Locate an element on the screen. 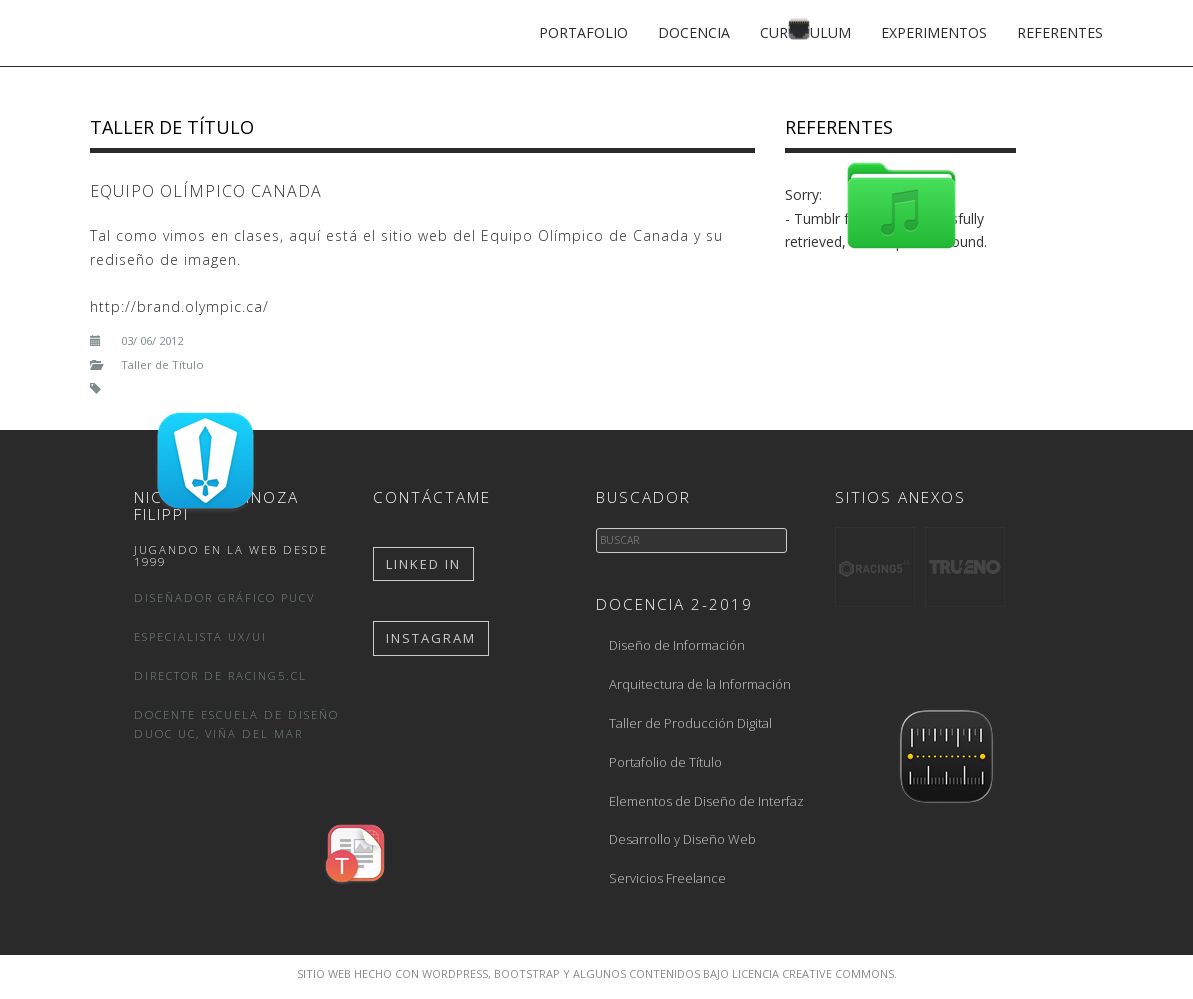  open your music files folder is located at coordinates (901, 205).